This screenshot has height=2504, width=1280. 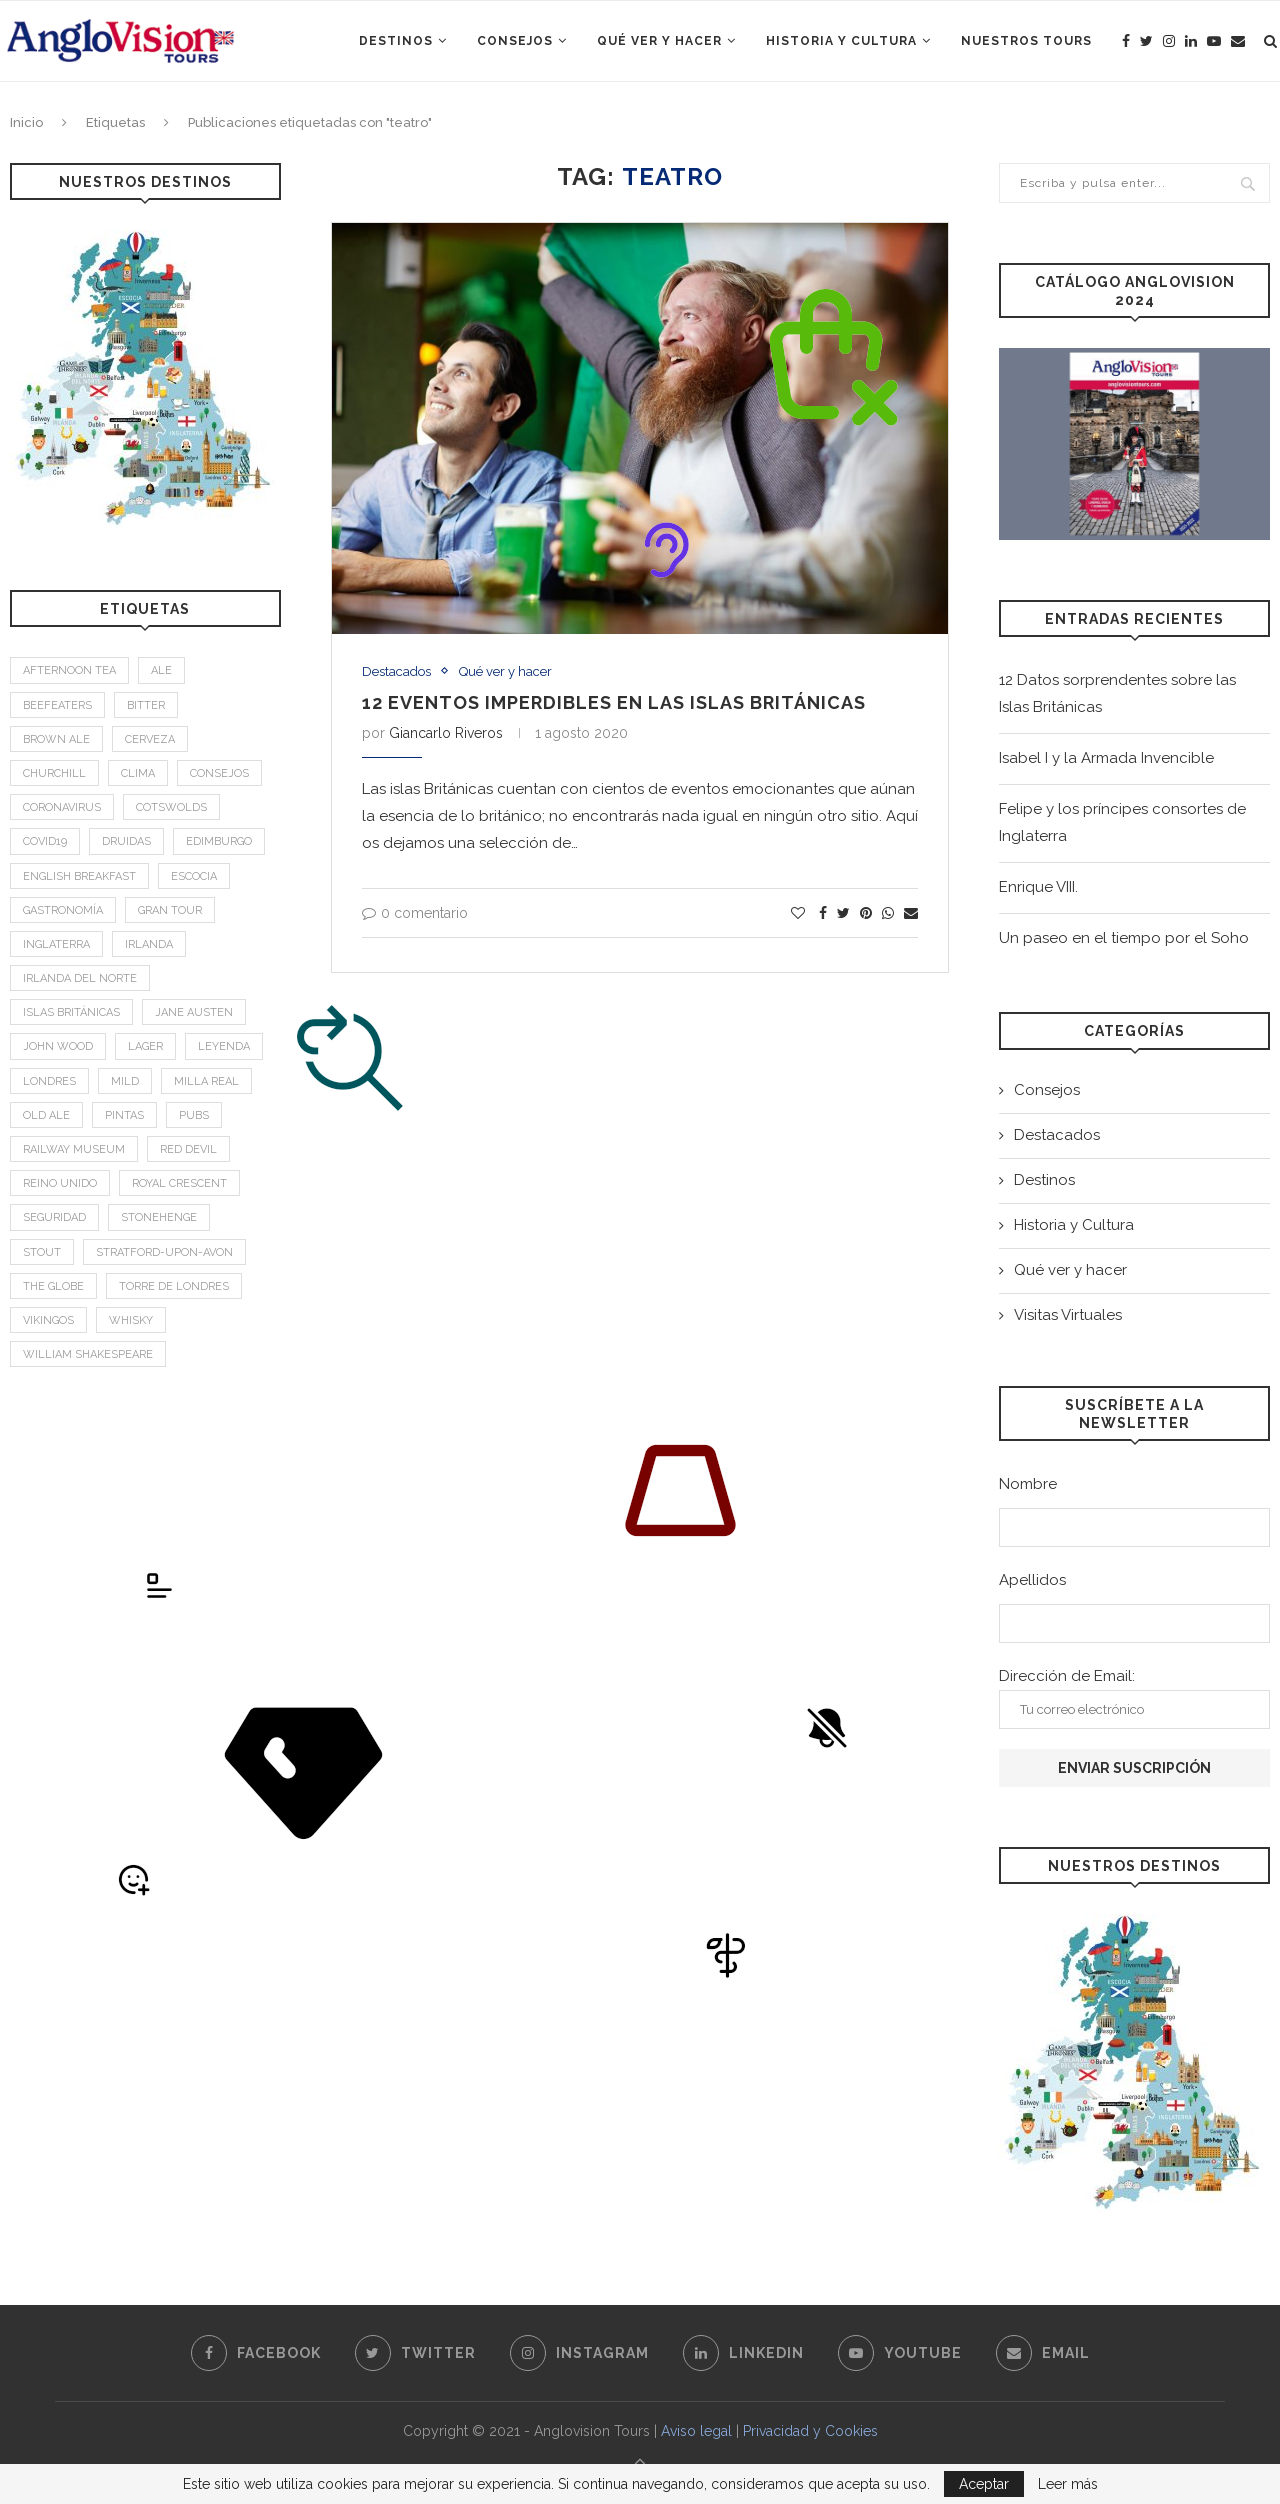 What do you see at coordinates (133, 1879) in the screenshot?
I see `add a new emoji reaction` at bounding box center [133, 1879].